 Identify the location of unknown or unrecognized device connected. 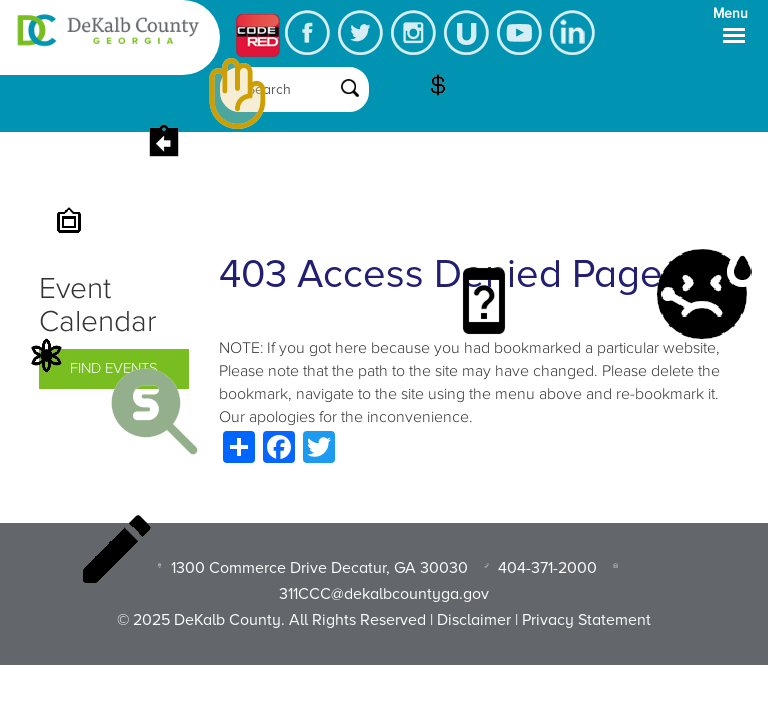
(484, 301).